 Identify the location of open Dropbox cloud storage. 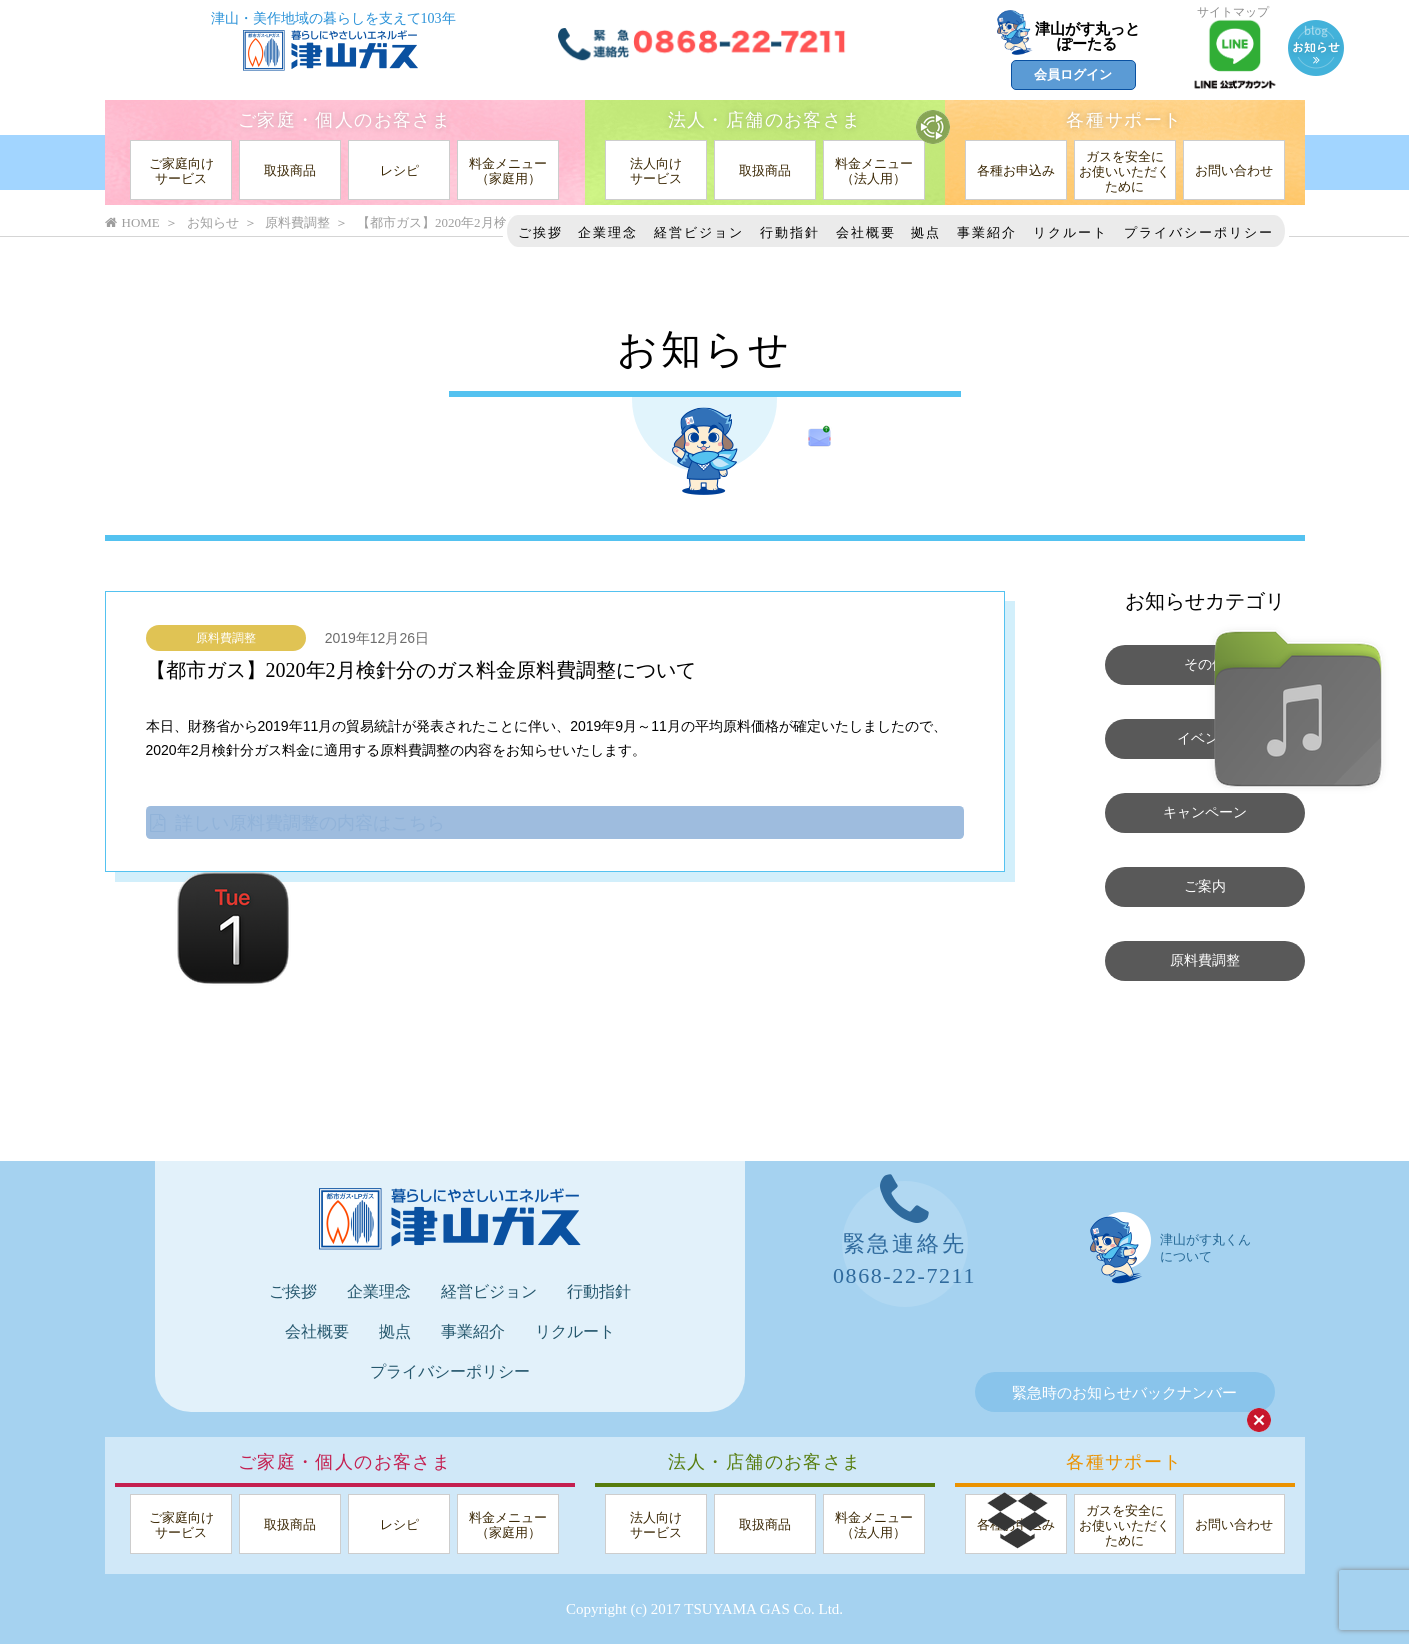
(1017, 1522).